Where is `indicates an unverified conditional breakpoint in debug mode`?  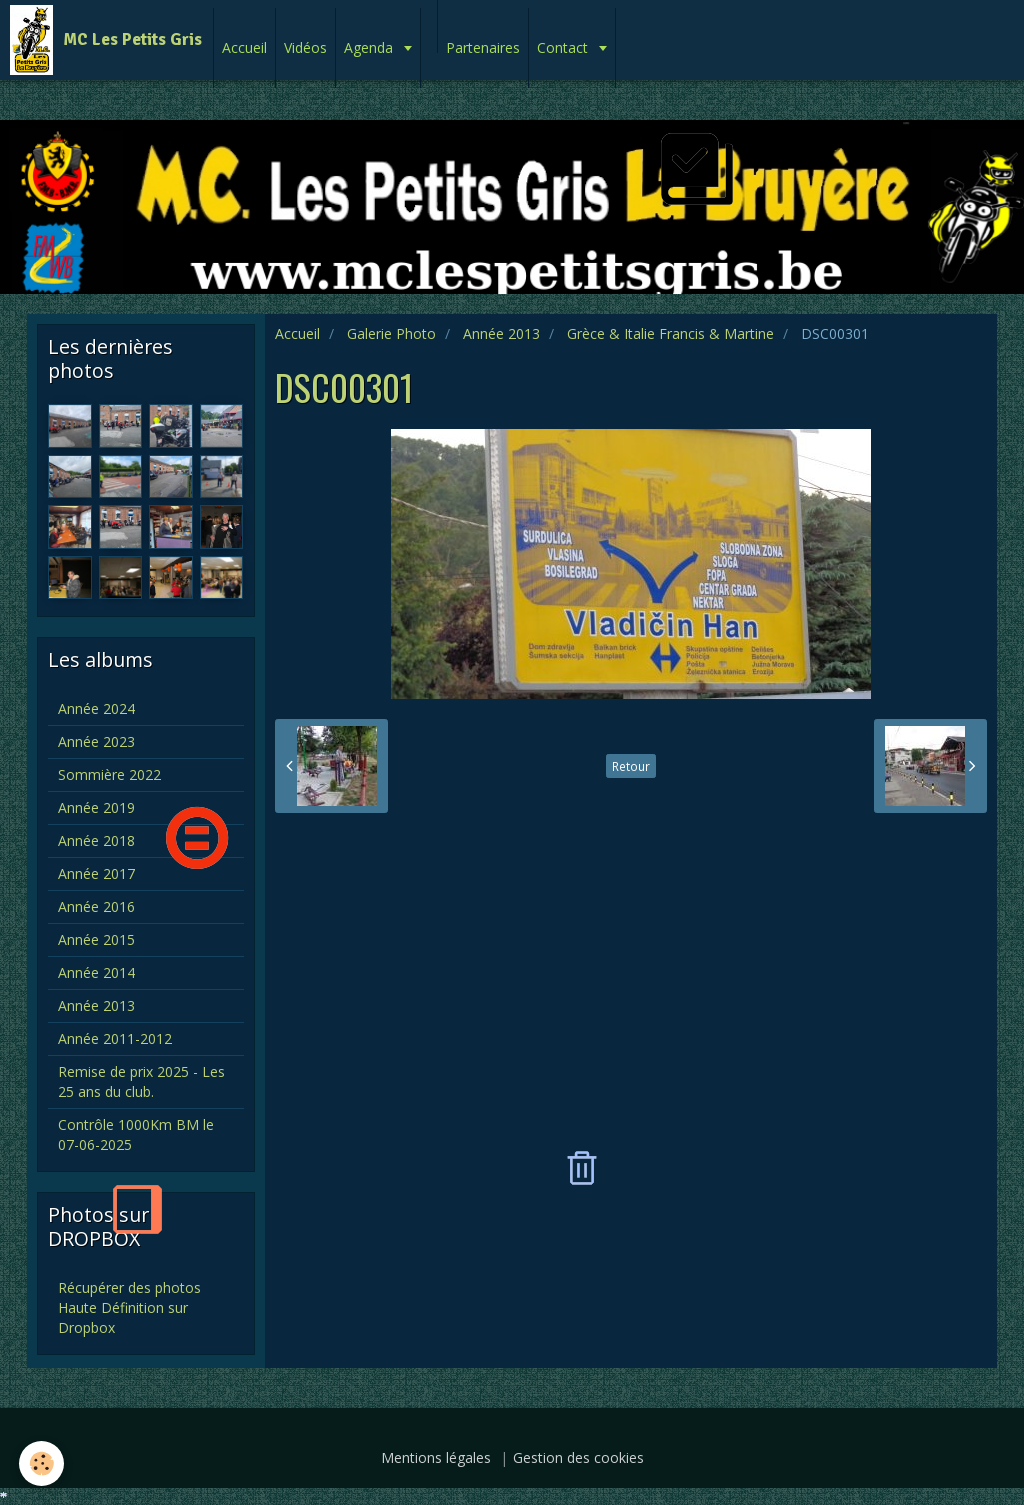 indicates an unverified conditional breakpoint in debug mode is located at coordinates (197, 838).